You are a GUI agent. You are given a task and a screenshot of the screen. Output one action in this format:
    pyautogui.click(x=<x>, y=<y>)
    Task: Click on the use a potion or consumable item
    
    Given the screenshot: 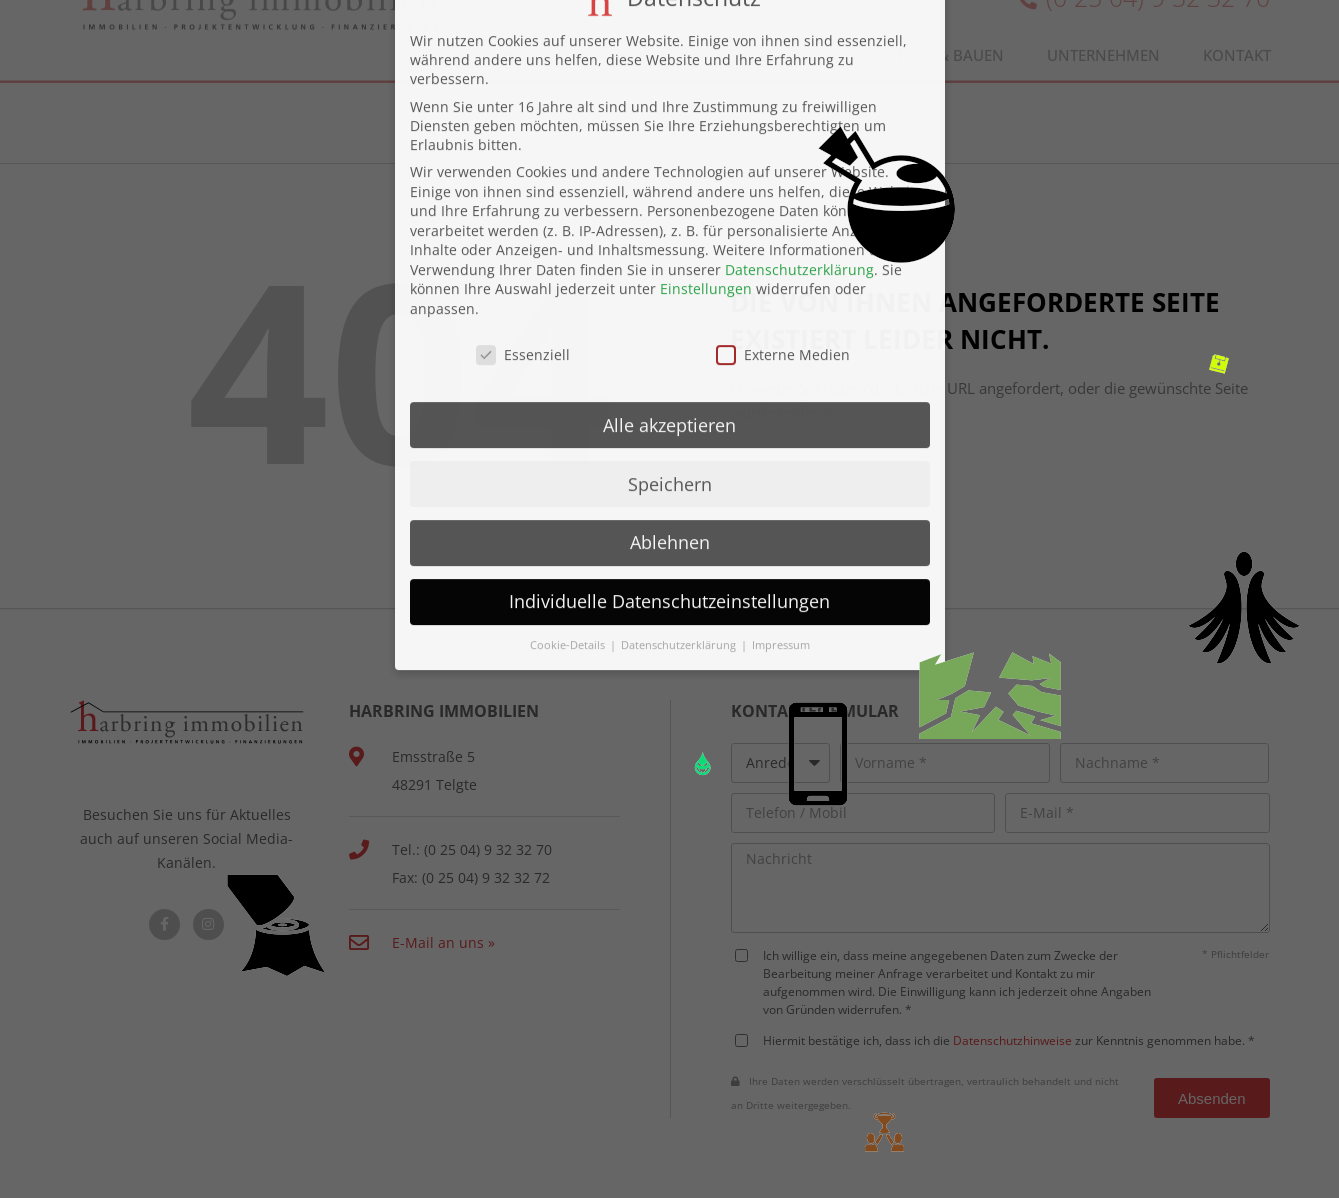 What is the action you would take?
    pyautogui.click(x=888, y=195)
    